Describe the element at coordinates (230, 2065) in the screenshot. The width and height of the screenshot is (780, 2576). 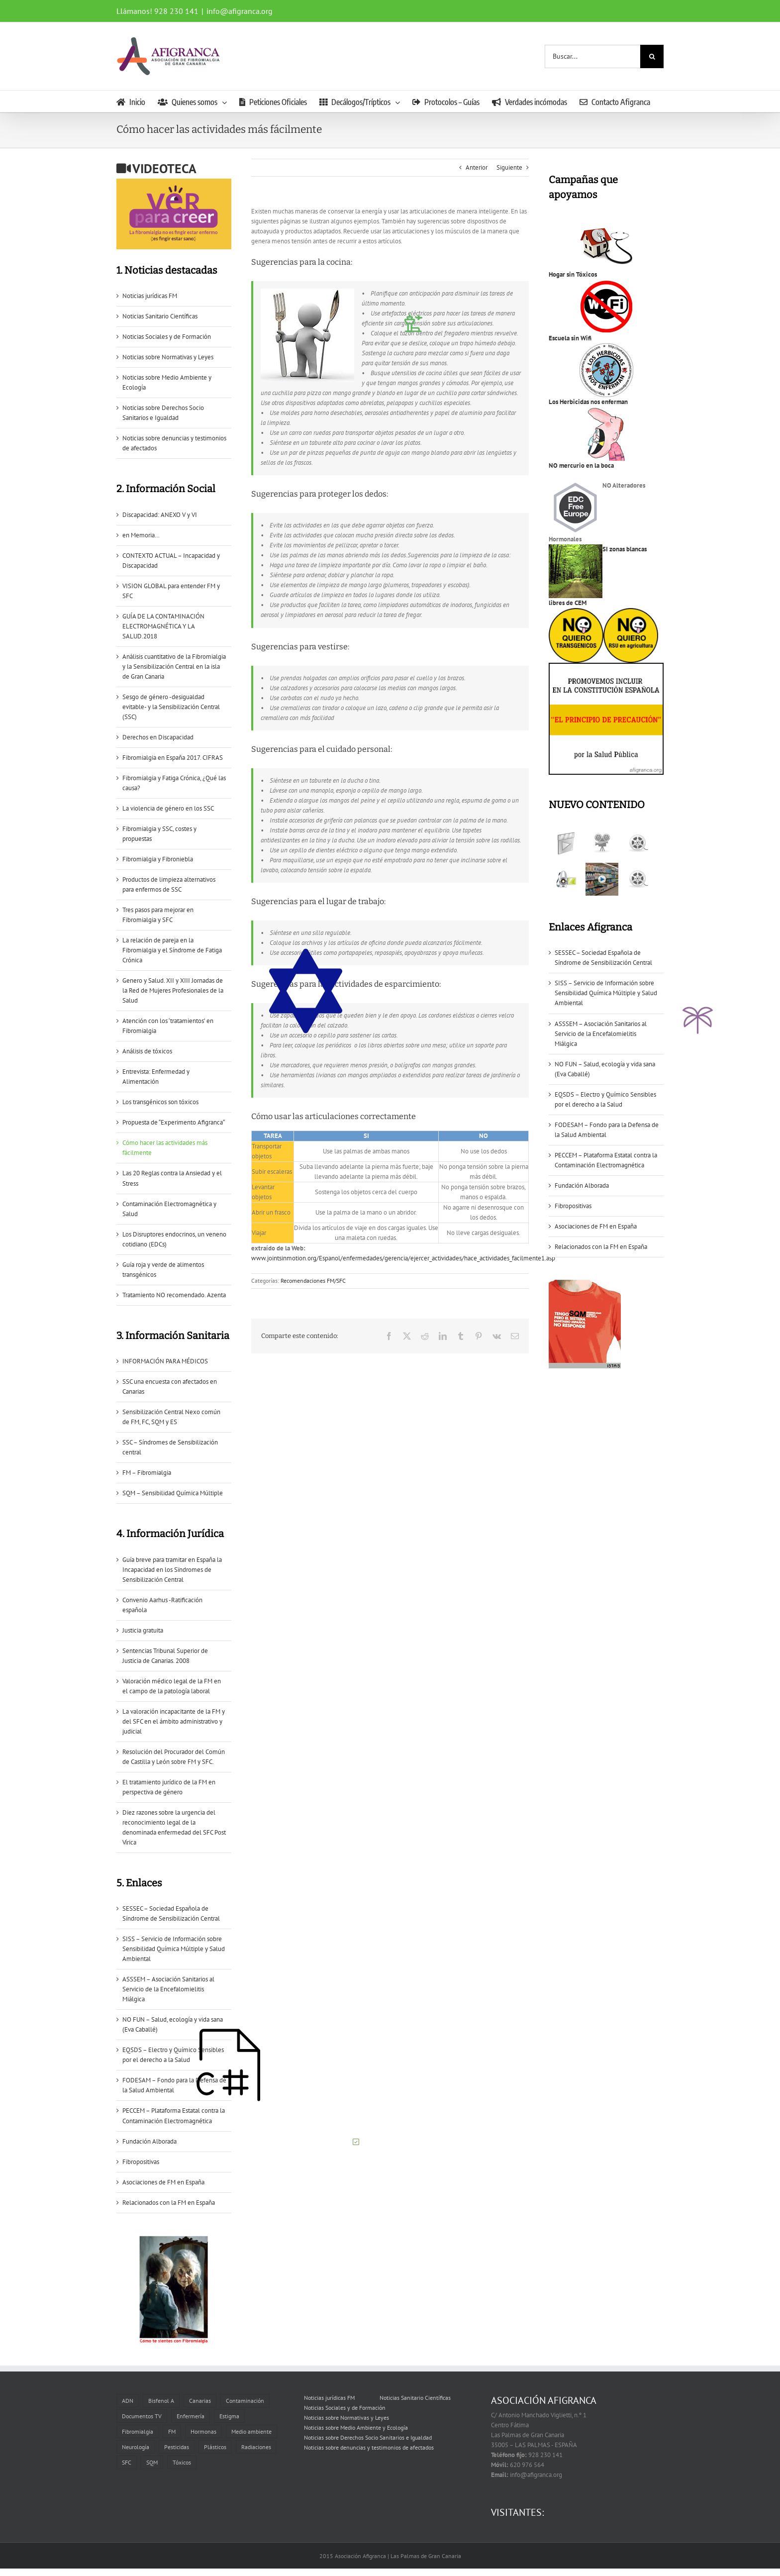
I see `open a C# source code file` at that location.